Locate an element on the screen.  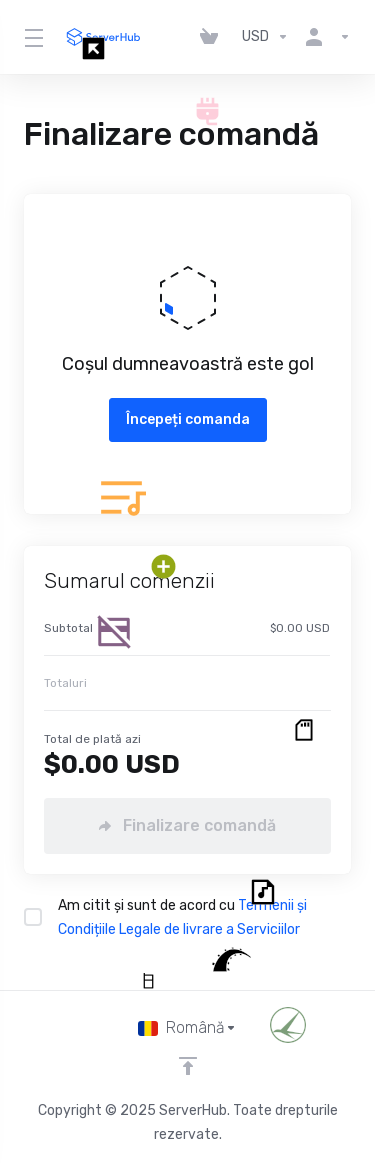
open an audio or music file is located at coordinates (263, 892).